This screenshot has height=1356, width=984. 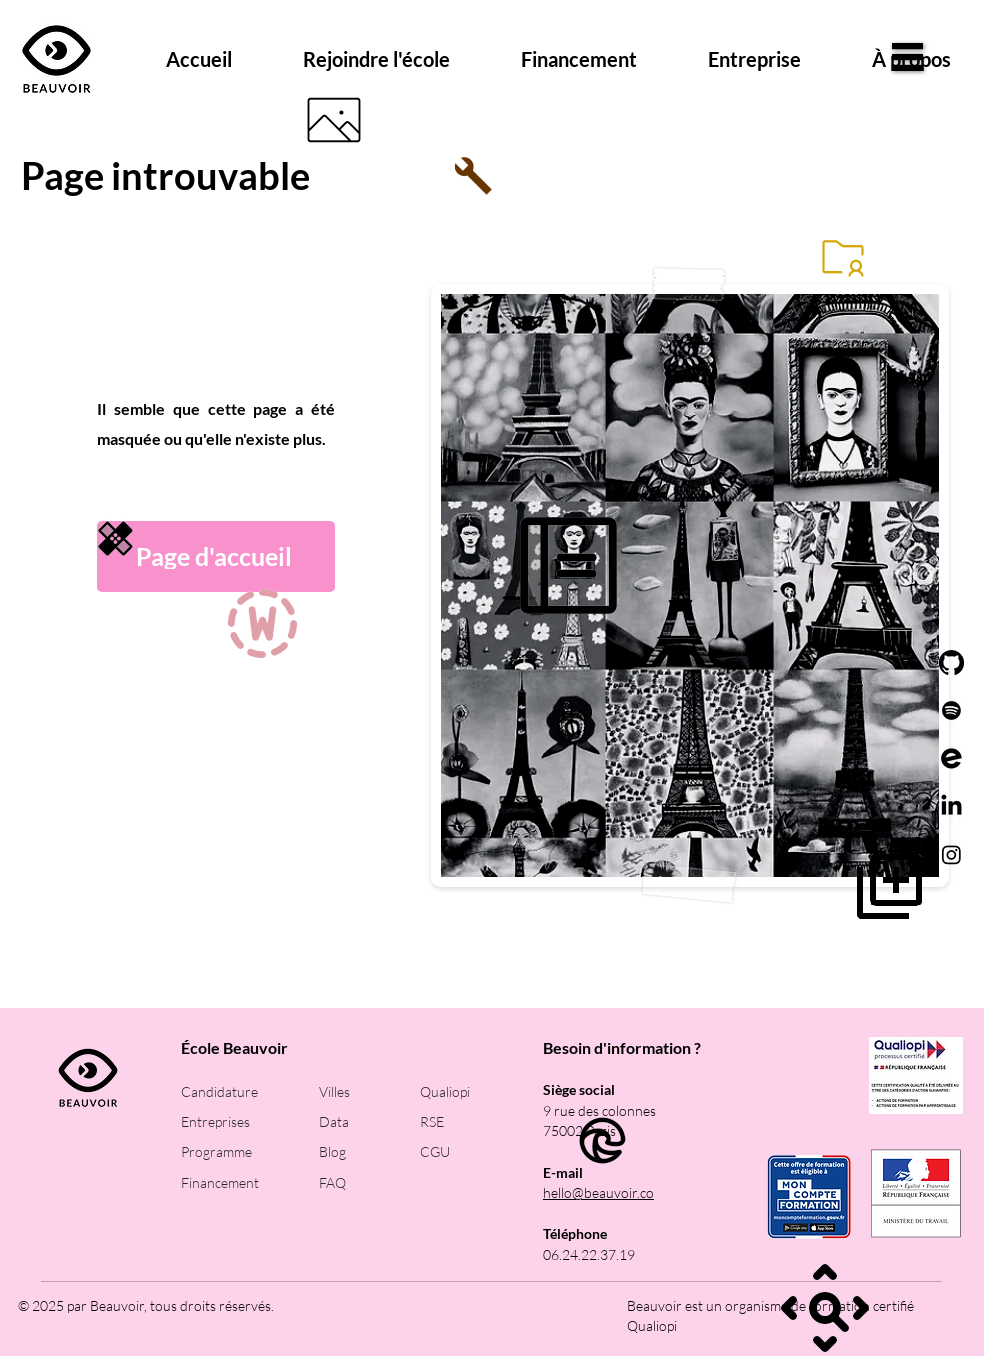 What do you see at coordinates (825, 1308) in the screenshot?
I see `pan and zoom controls for map or image viewer` at bounding box center [825, 1308].